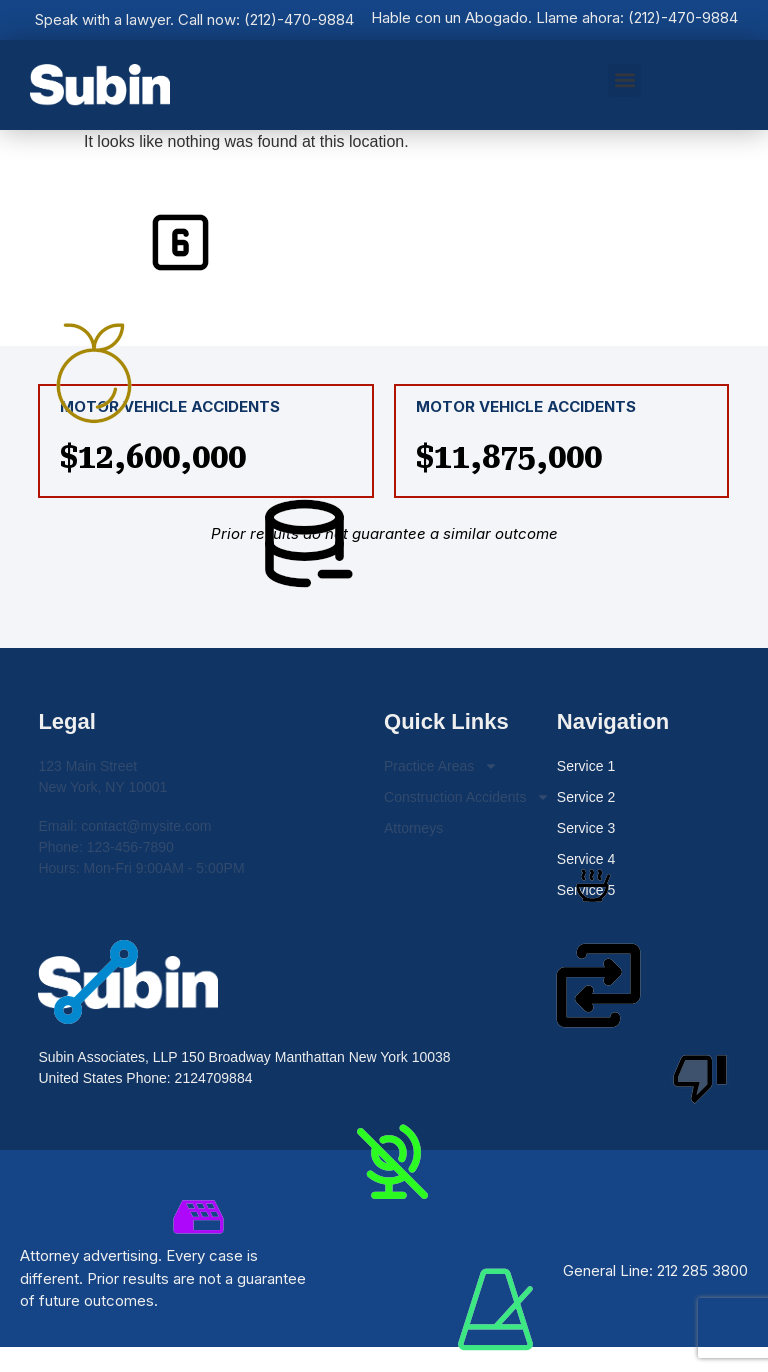 The width and height of the screenshot is (768, 1372). I want to click on disable network or internet connection, so click(392, 1163).